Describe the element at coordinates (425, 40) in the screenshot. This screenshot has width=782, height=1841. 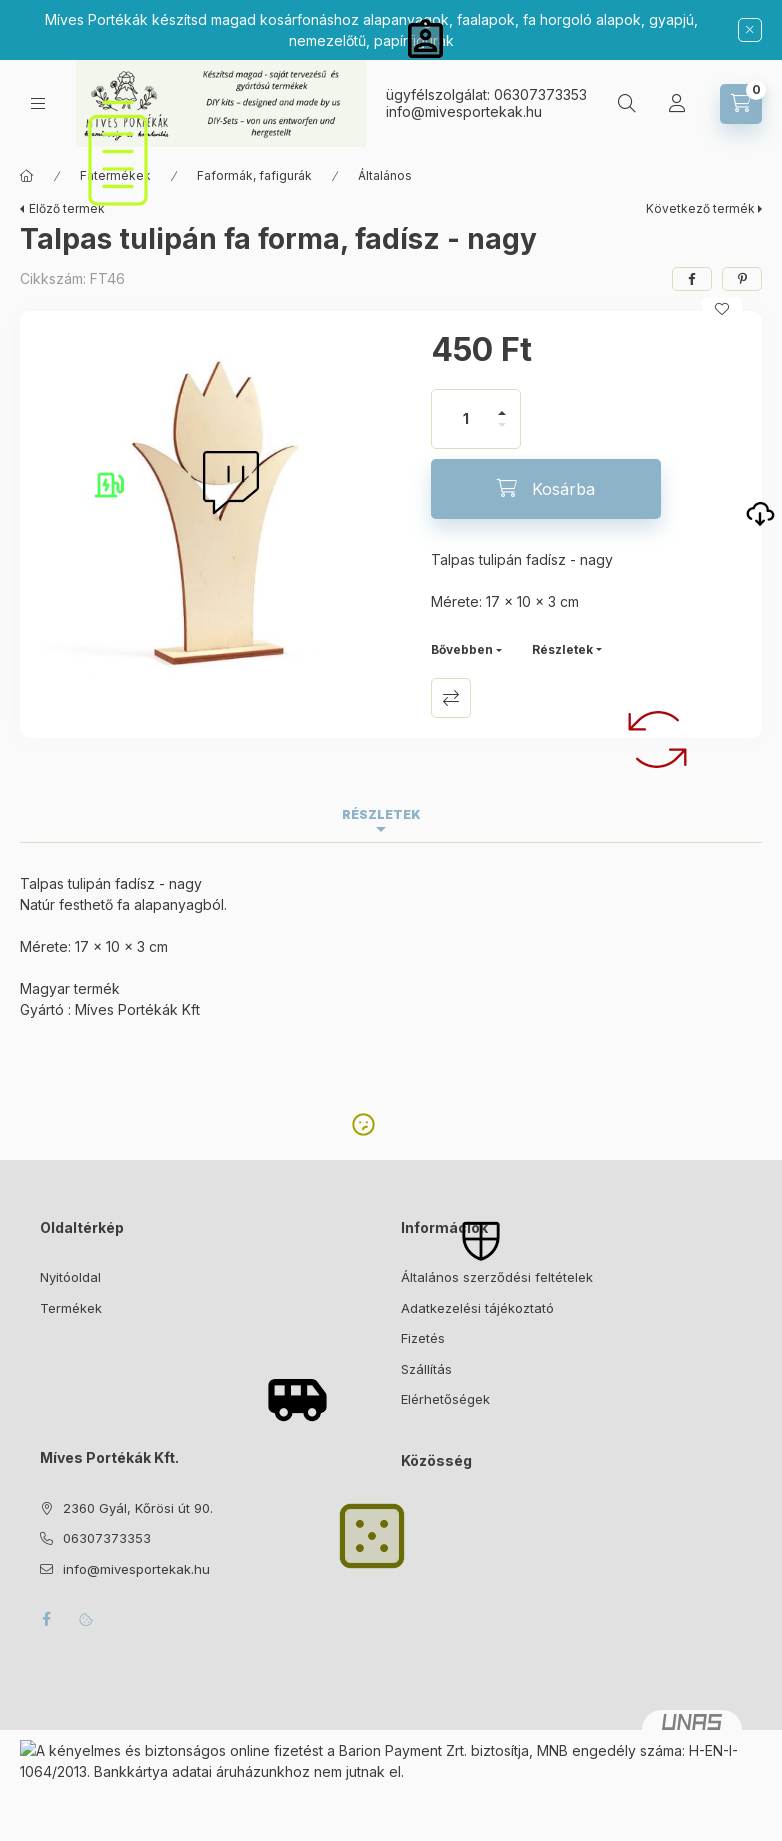
I see `view assigned personnel or contact details` at that location.